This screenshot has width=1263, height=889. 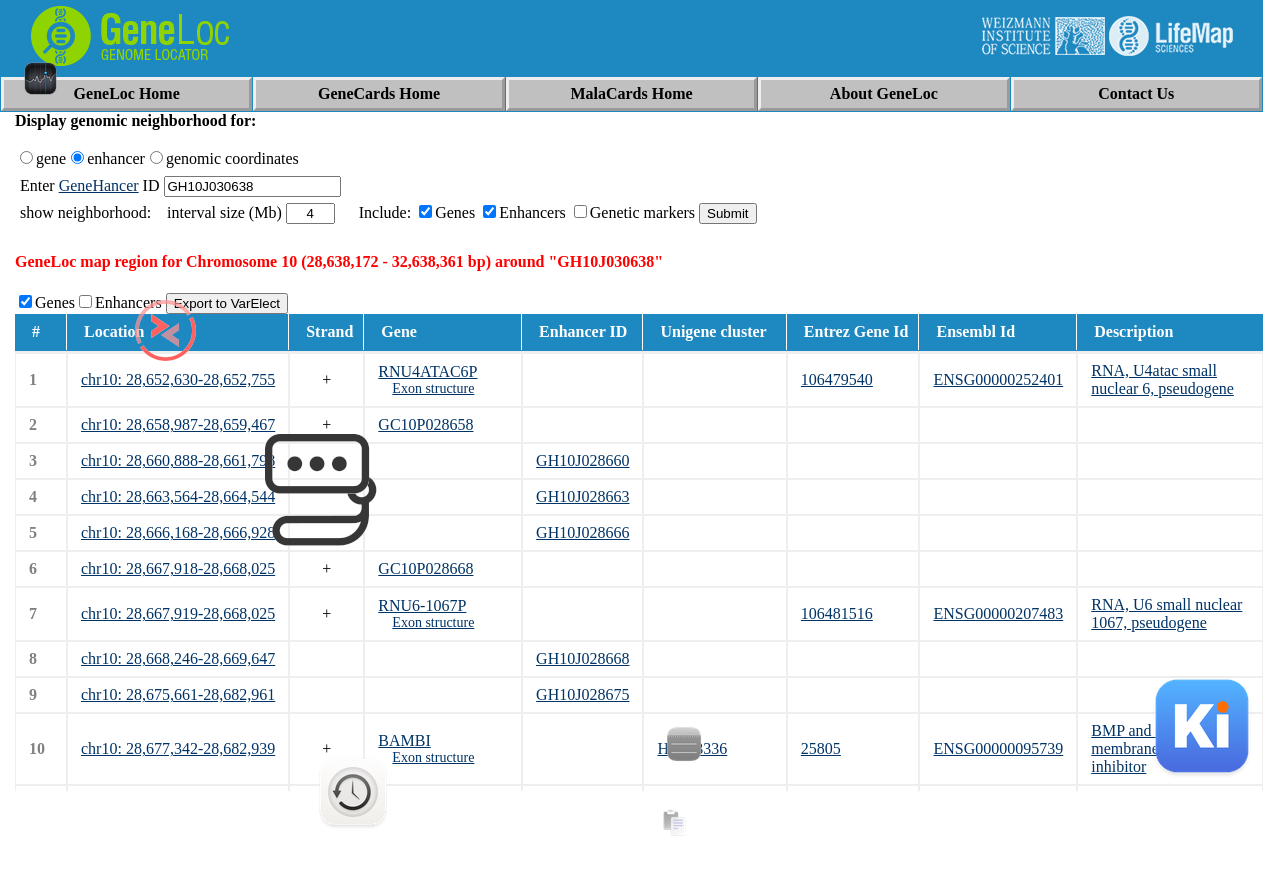 I want to click on open remmina remote desktop client, so click(x=165, y=330).